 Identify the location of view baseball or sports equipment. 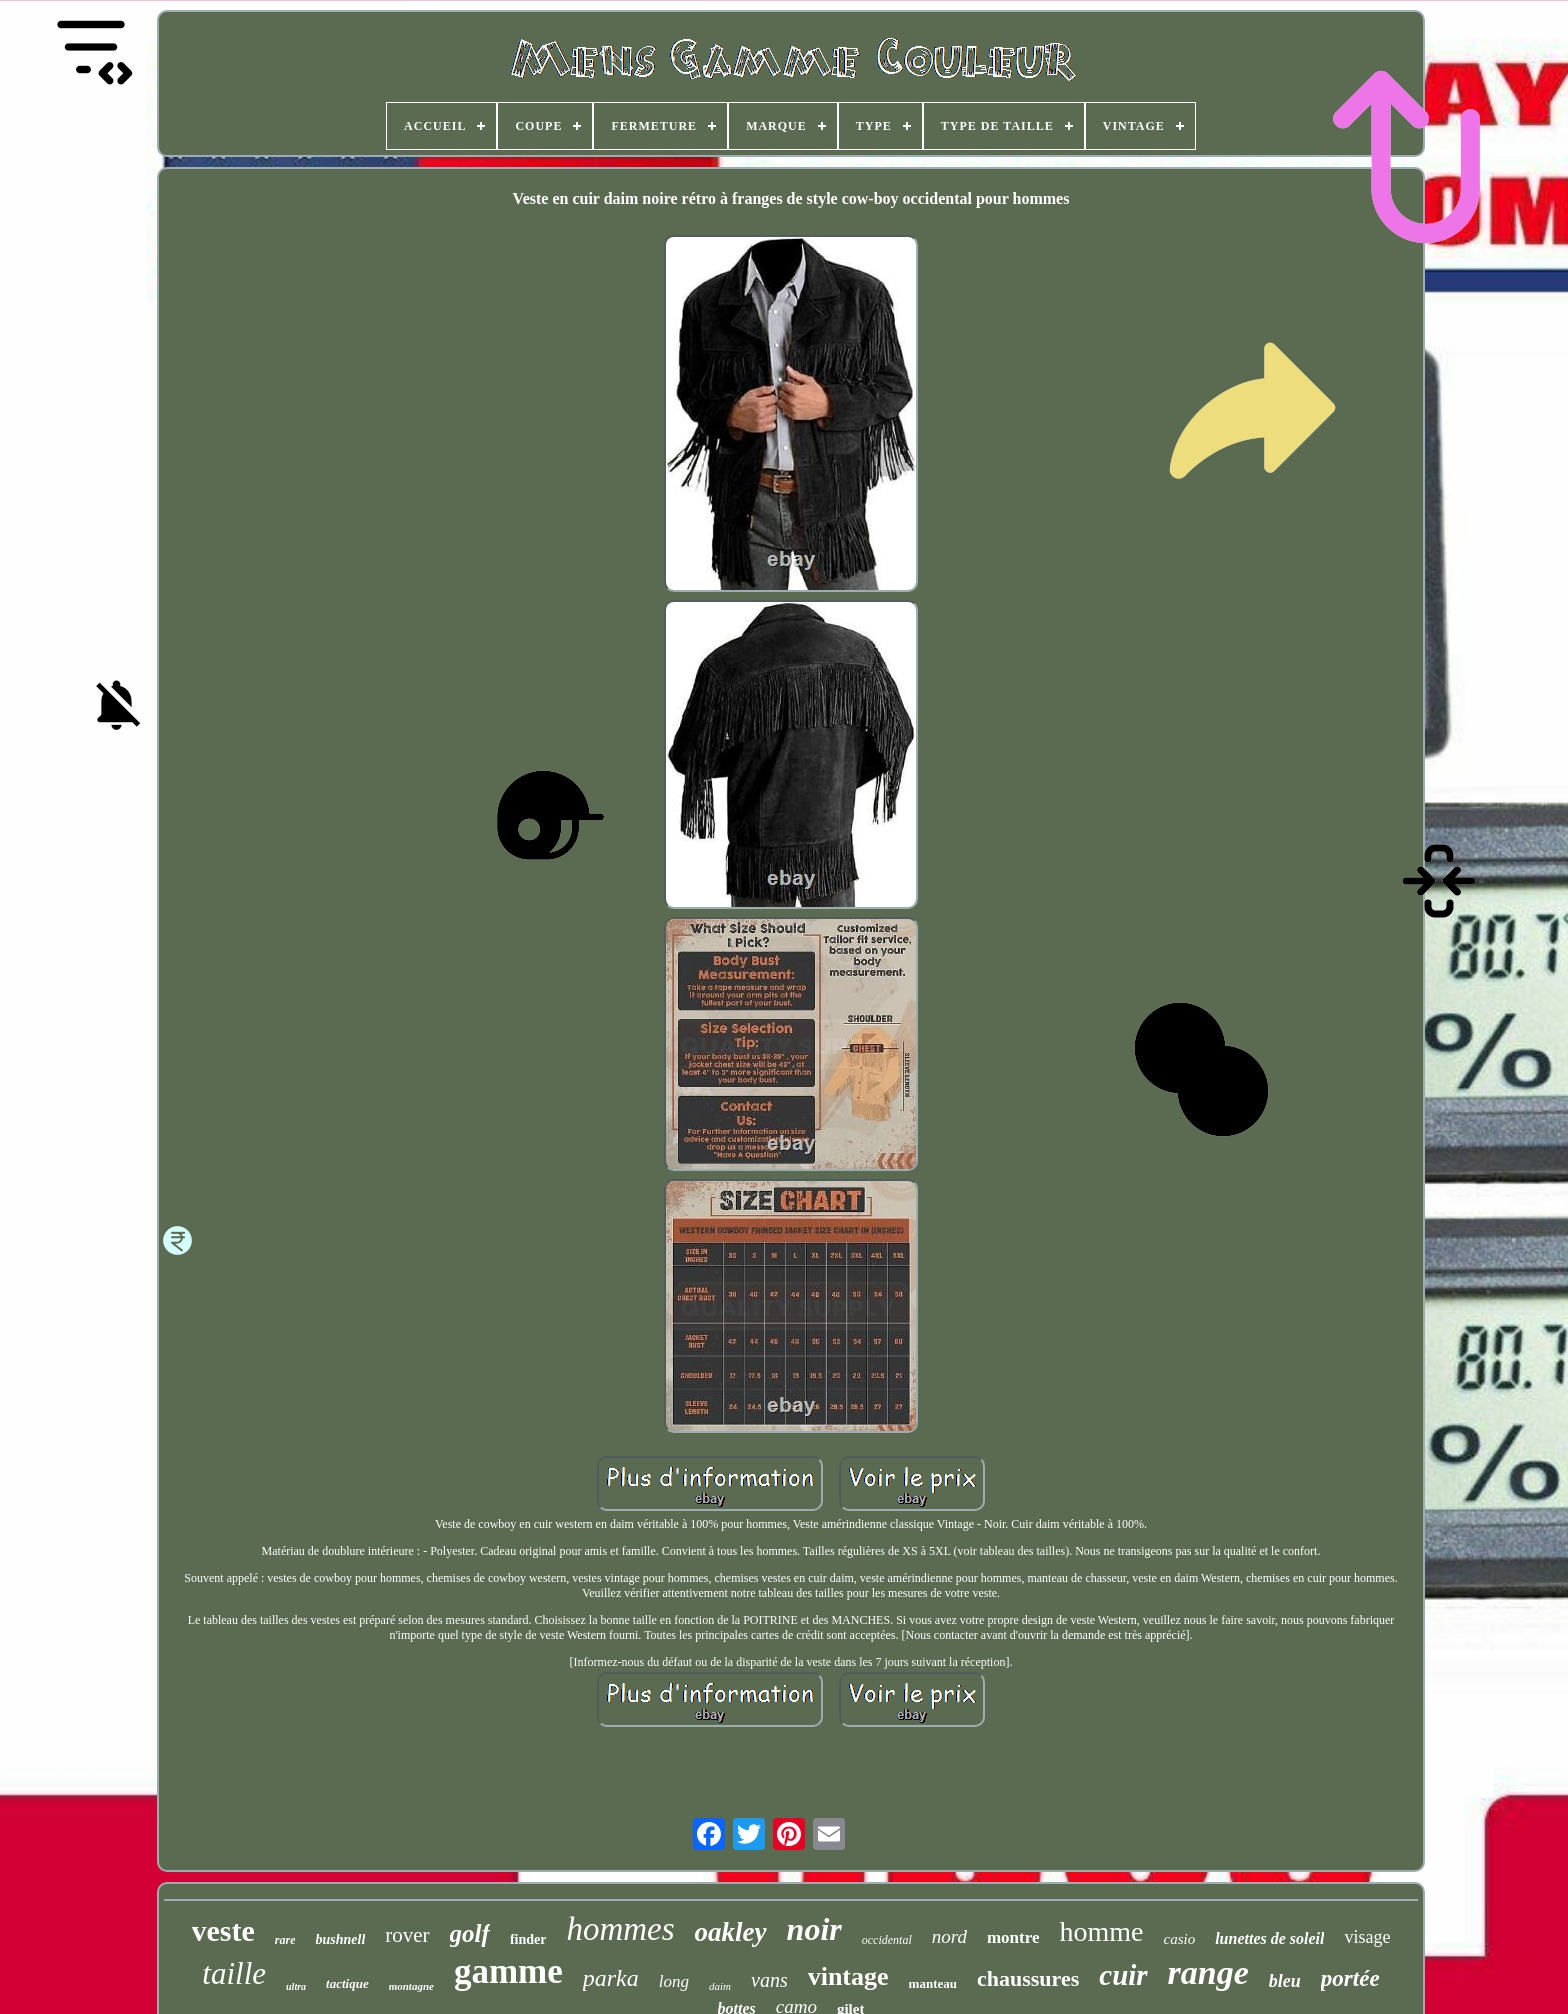
(547, 817).